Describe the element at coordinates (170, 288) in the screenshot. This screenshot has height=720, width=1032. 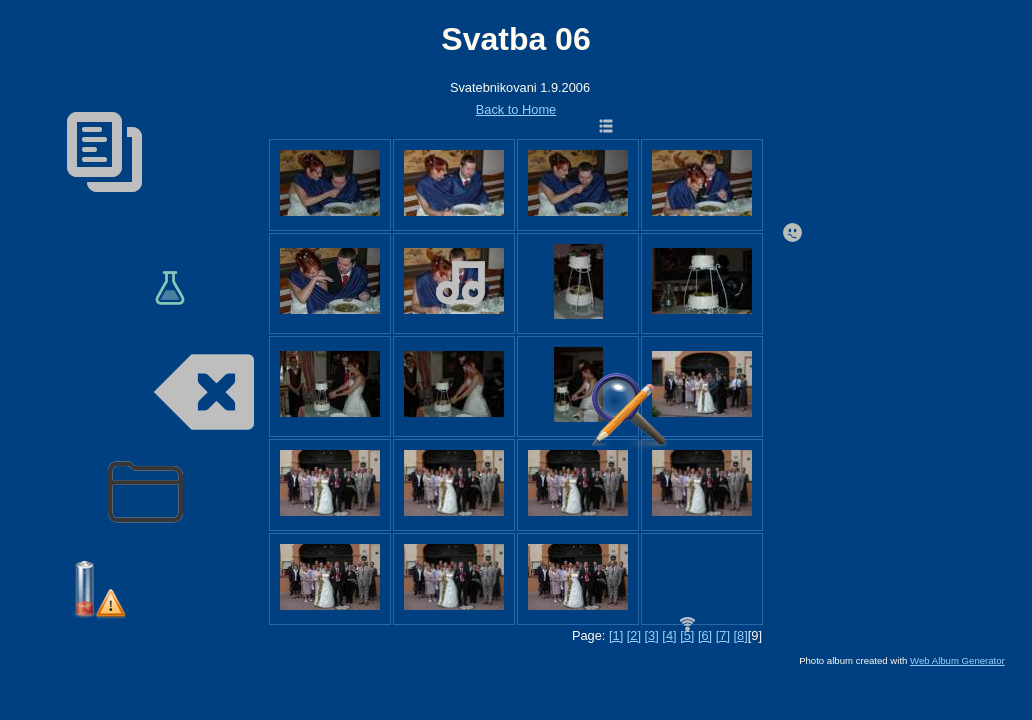
I see `access science or chemistry applications` at that location.